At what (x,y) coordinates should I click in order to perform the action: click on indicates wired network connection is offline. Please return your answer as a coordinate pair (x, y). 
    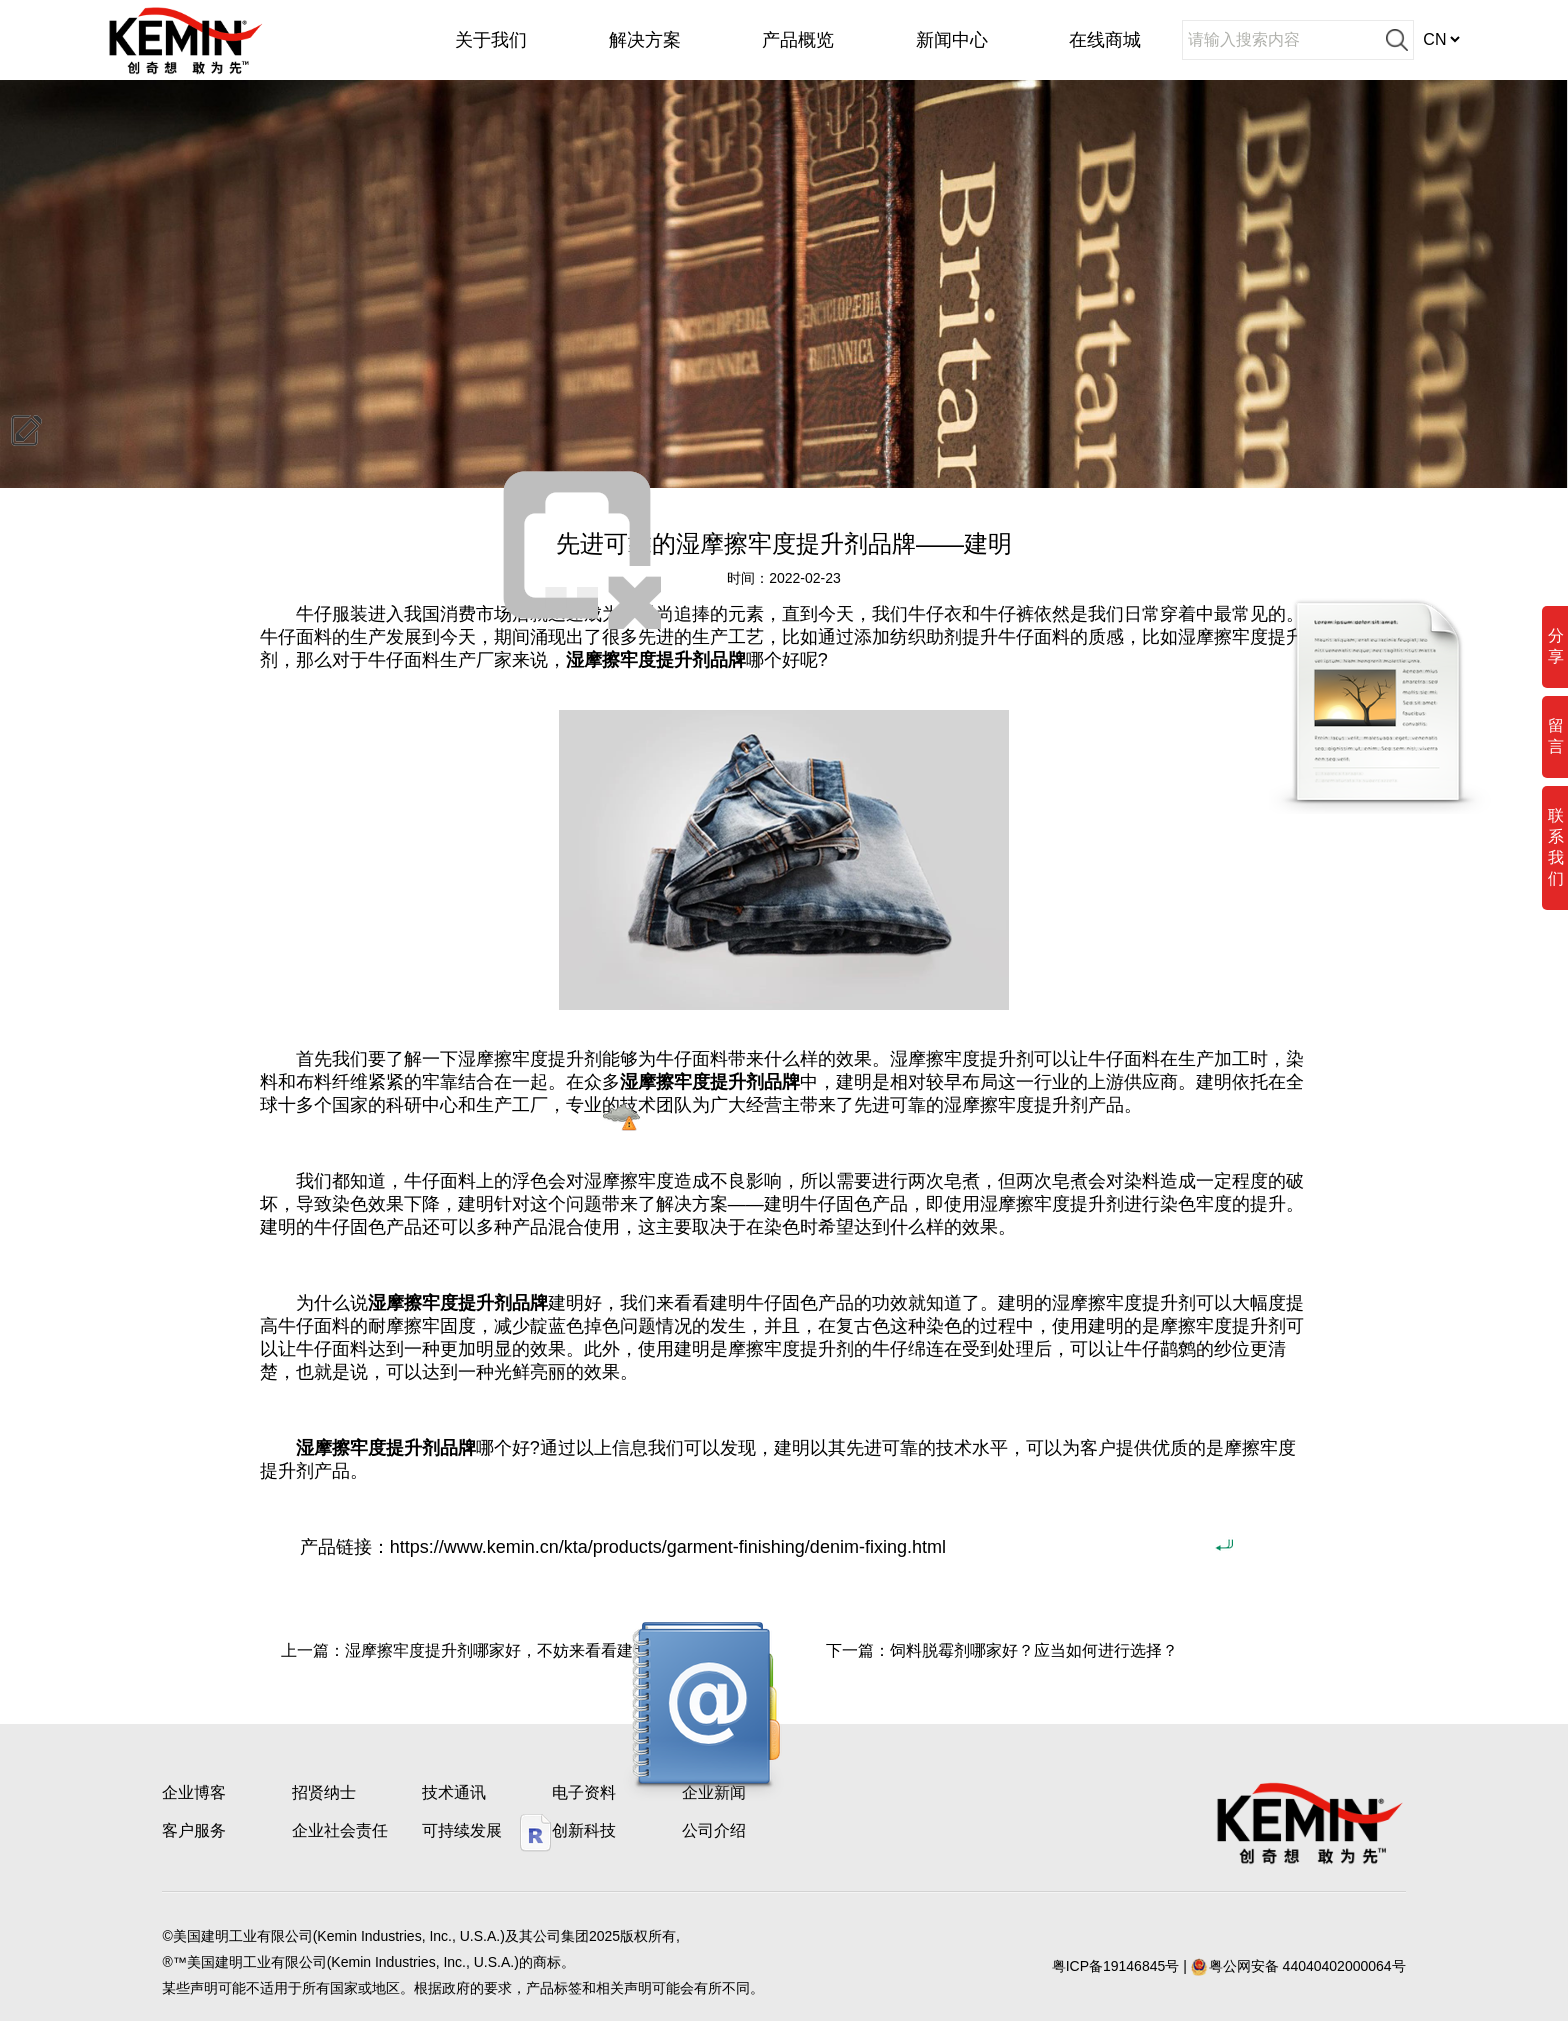
    Looking at the image, I should click on (577, 545).